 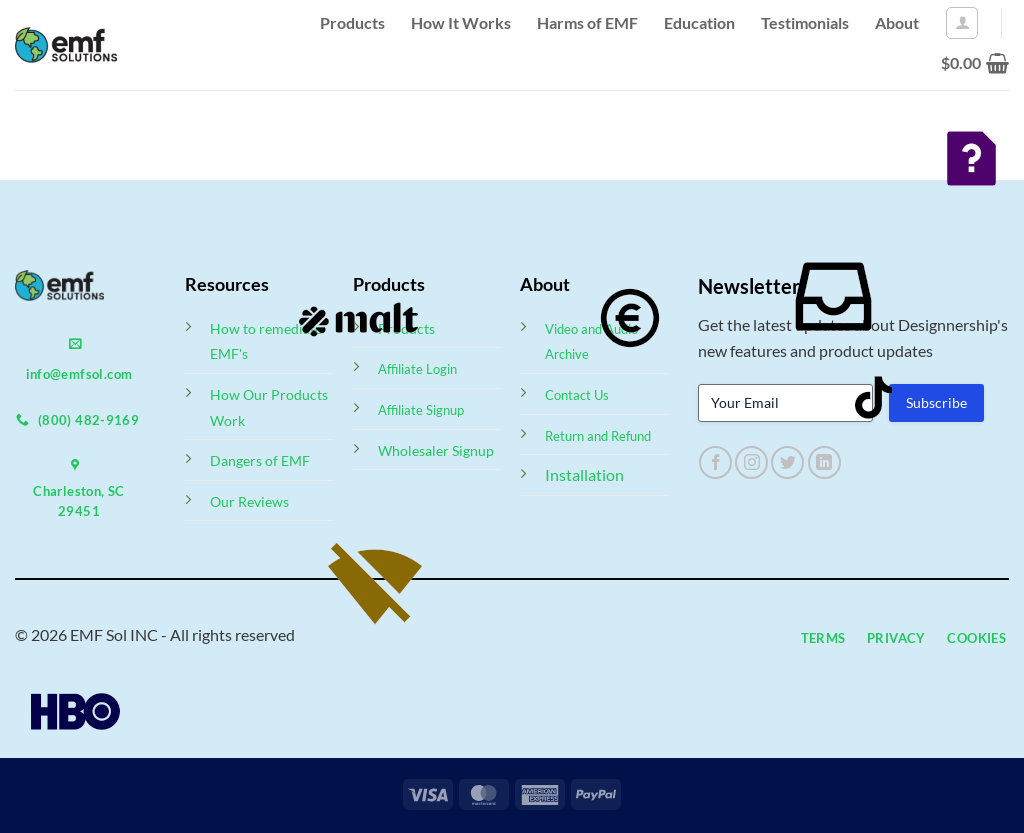 I want to click on unknown or unrecognized file type, so click(x=971, y=158).